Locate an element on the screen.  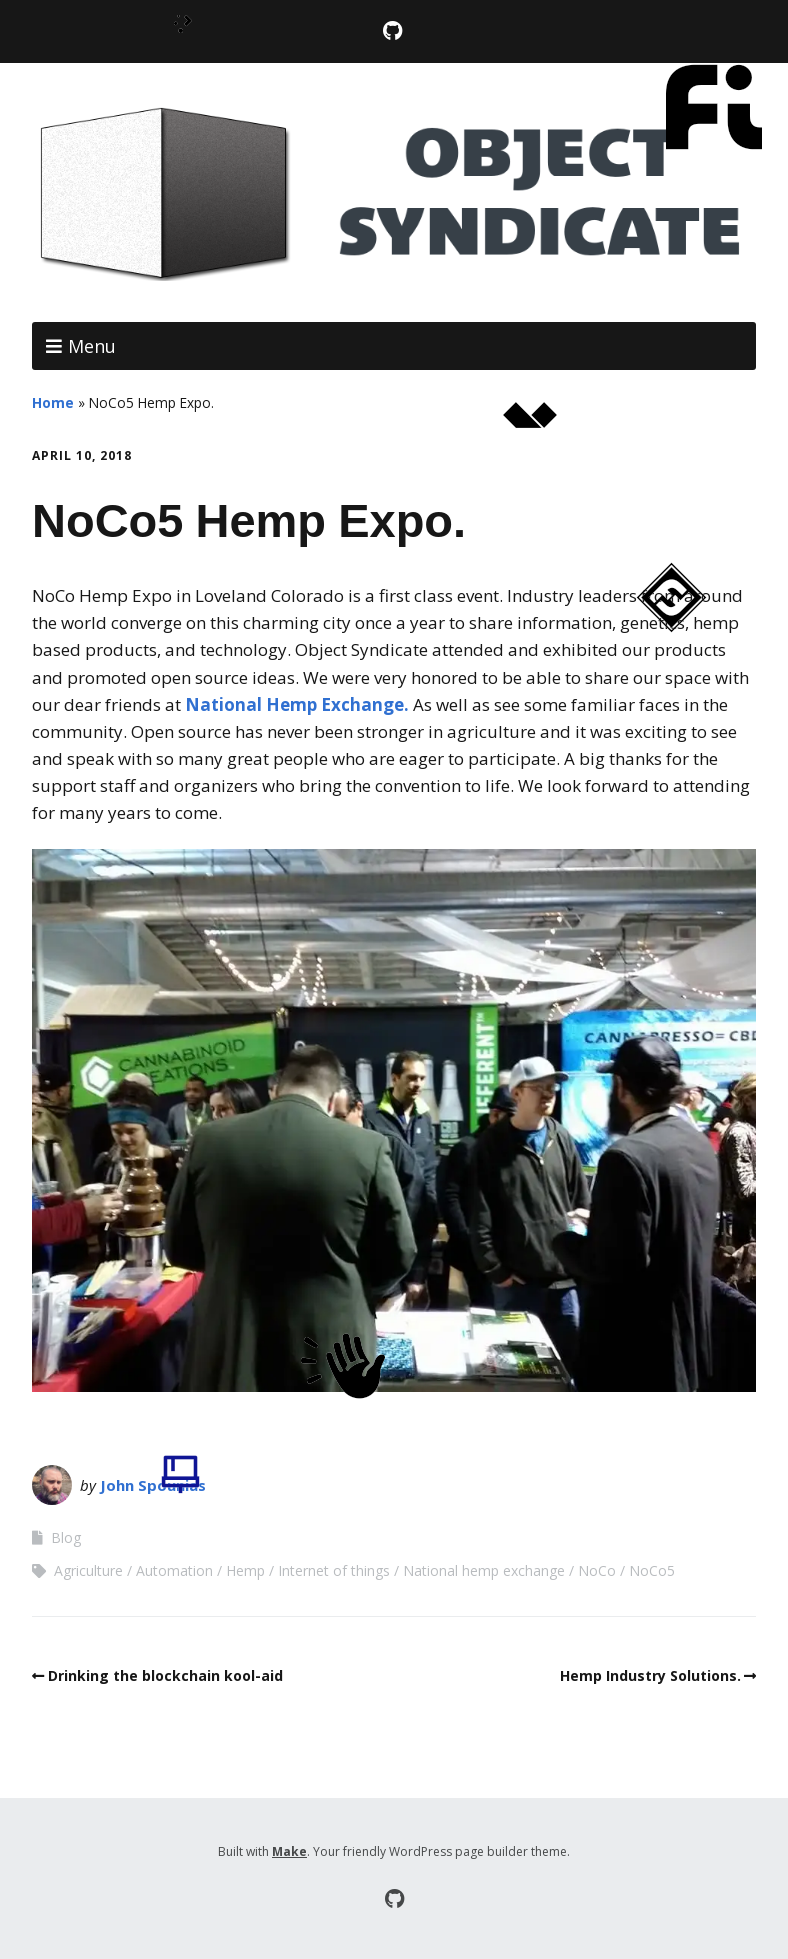
open the Clubhouse app is located at coordinates (343, 1366).